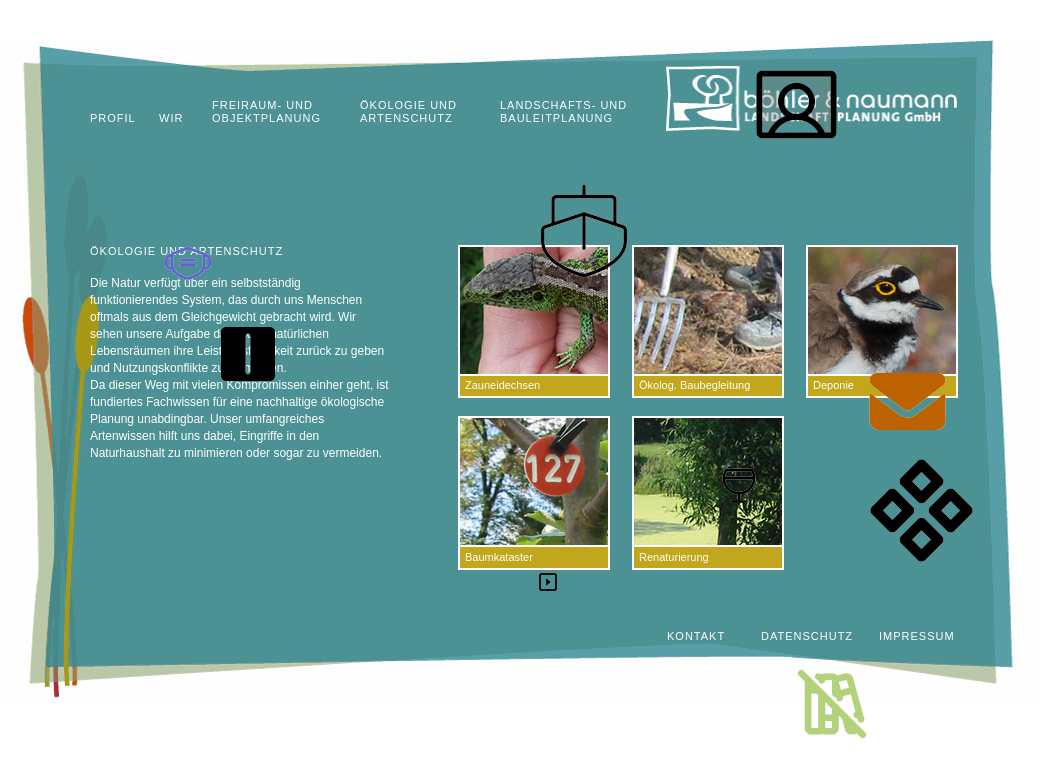 The height and width of the screenshot is (771, 1040). Describe the element at coordinates (907, 401) in the screenshot. I see `open your inbox` at that location.